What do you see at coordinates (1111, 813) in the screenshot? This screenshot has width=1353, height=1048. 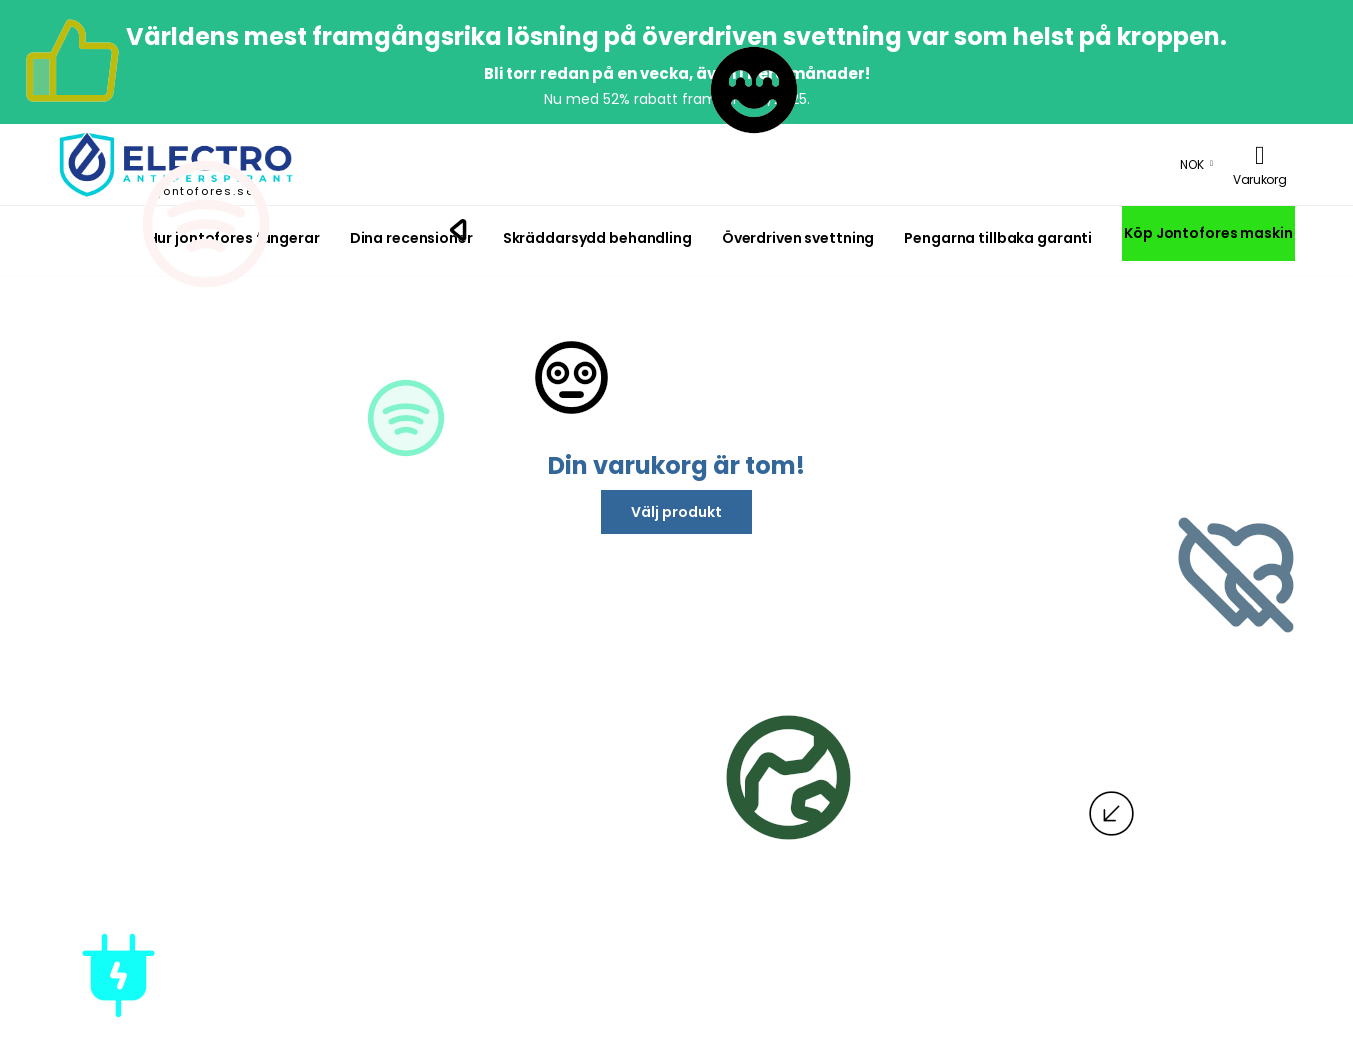 I see `navigate to previous or lower-left content` at bounding box center [1111, 813].